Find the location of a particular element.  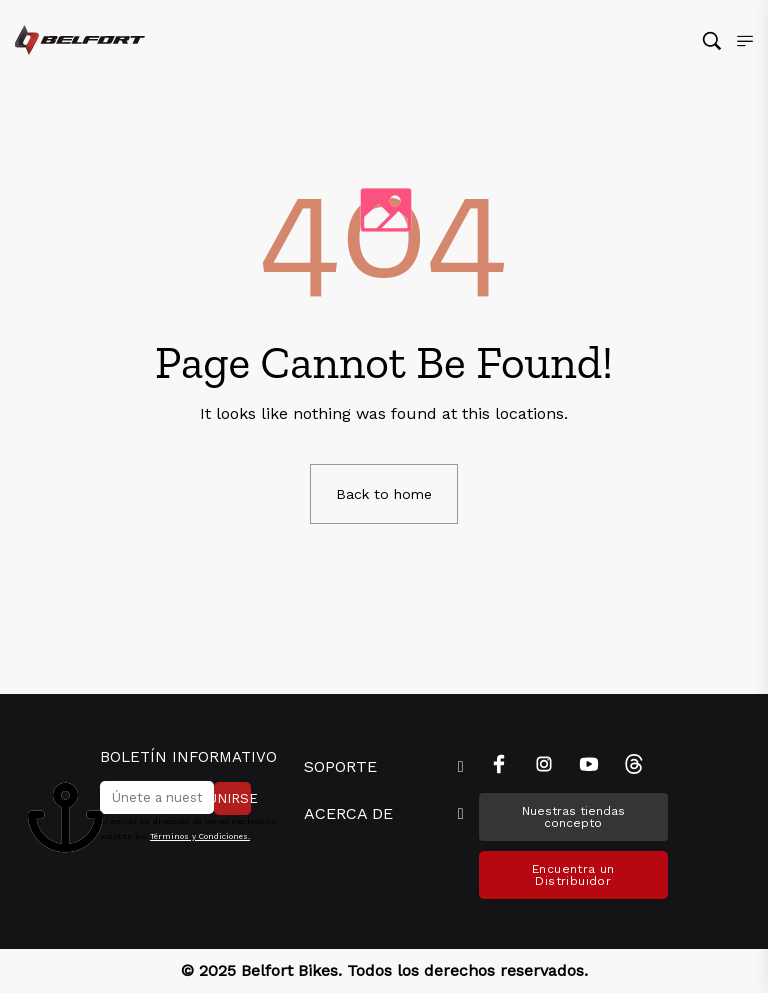

view image or photo is located at coordinates (386, 210).